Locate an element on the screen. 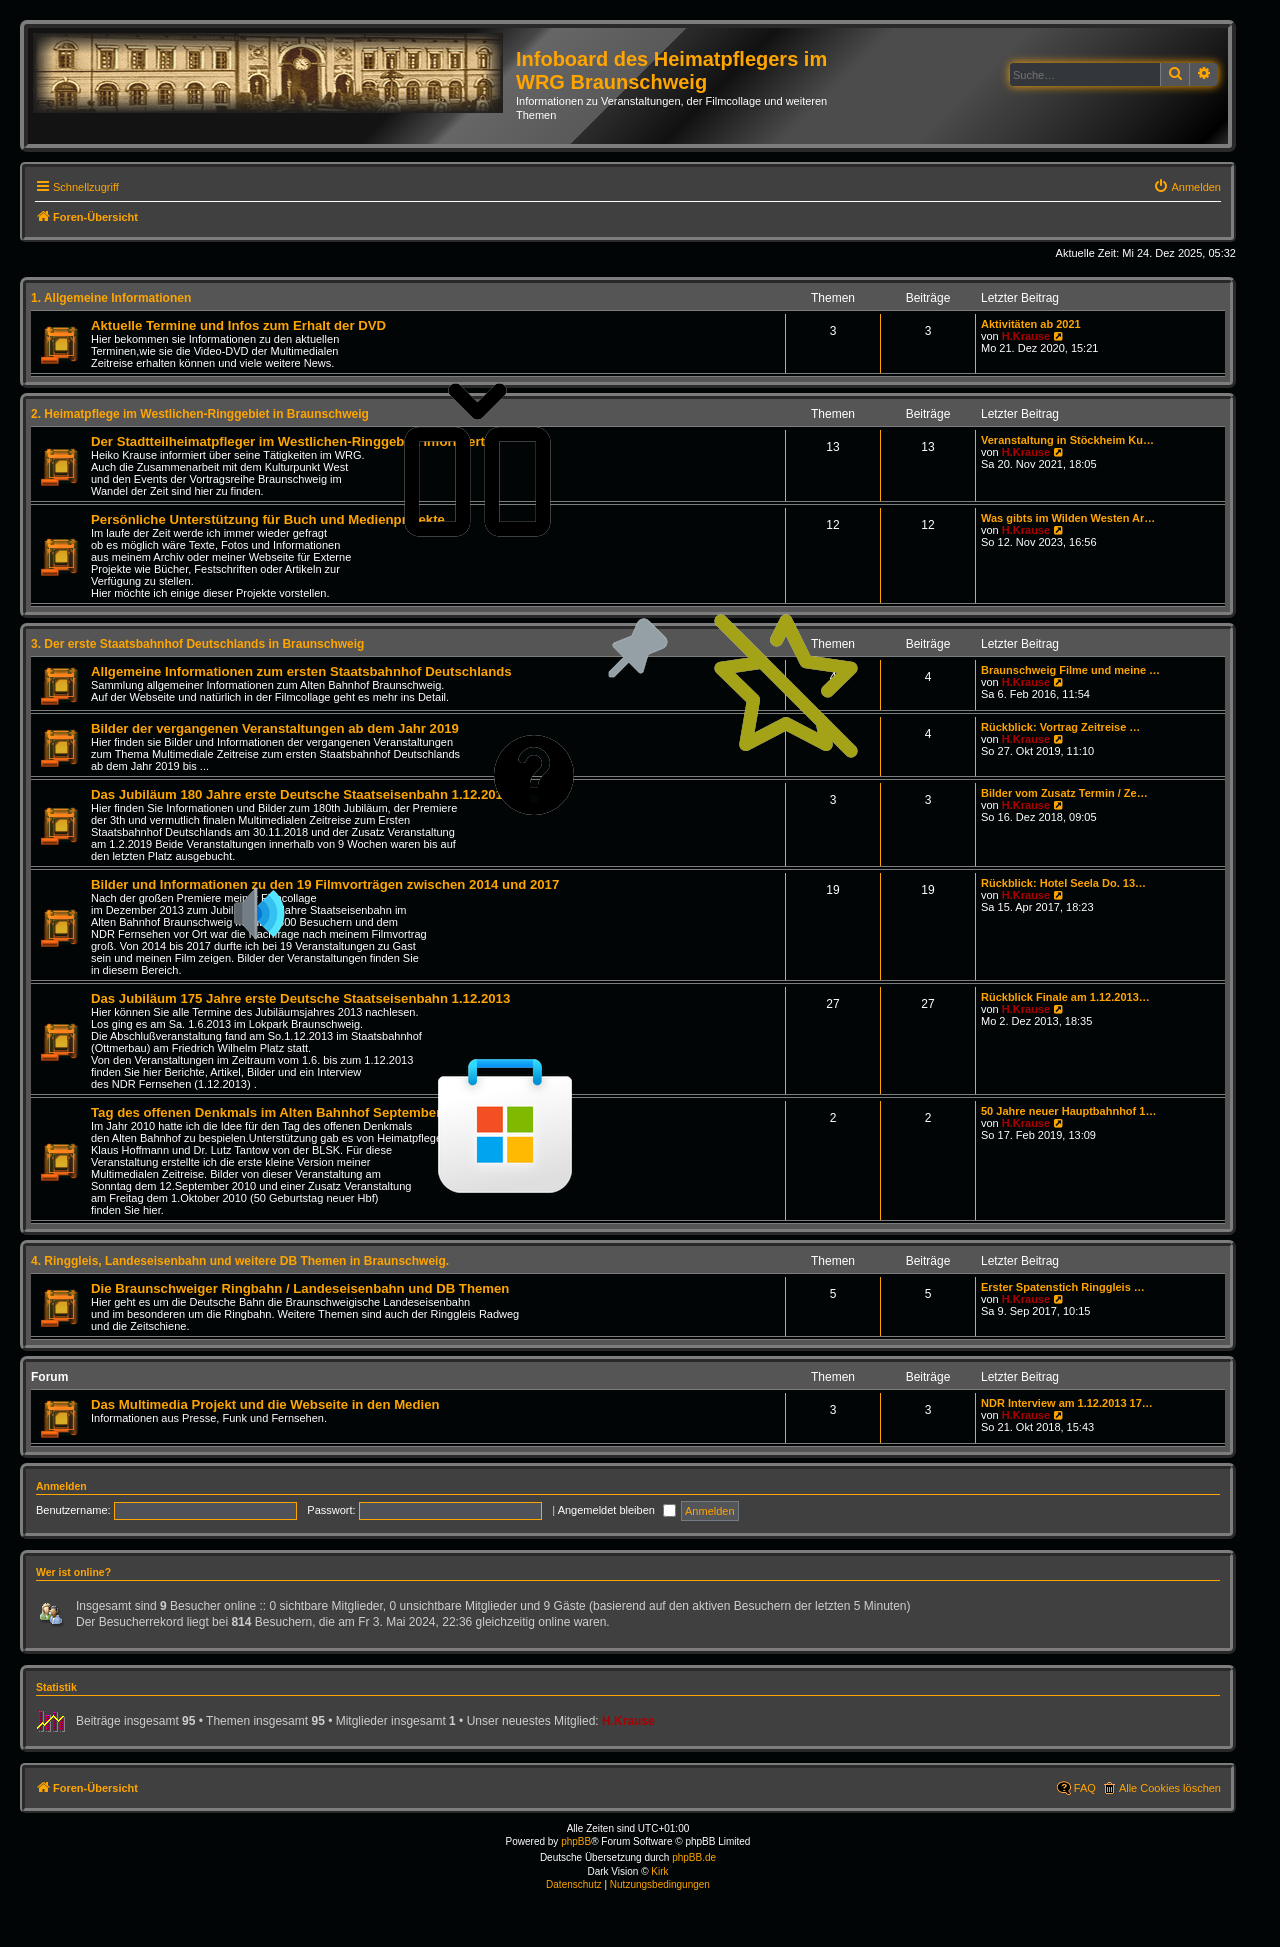  open volume mixer application is located at coordinates (258, 913).